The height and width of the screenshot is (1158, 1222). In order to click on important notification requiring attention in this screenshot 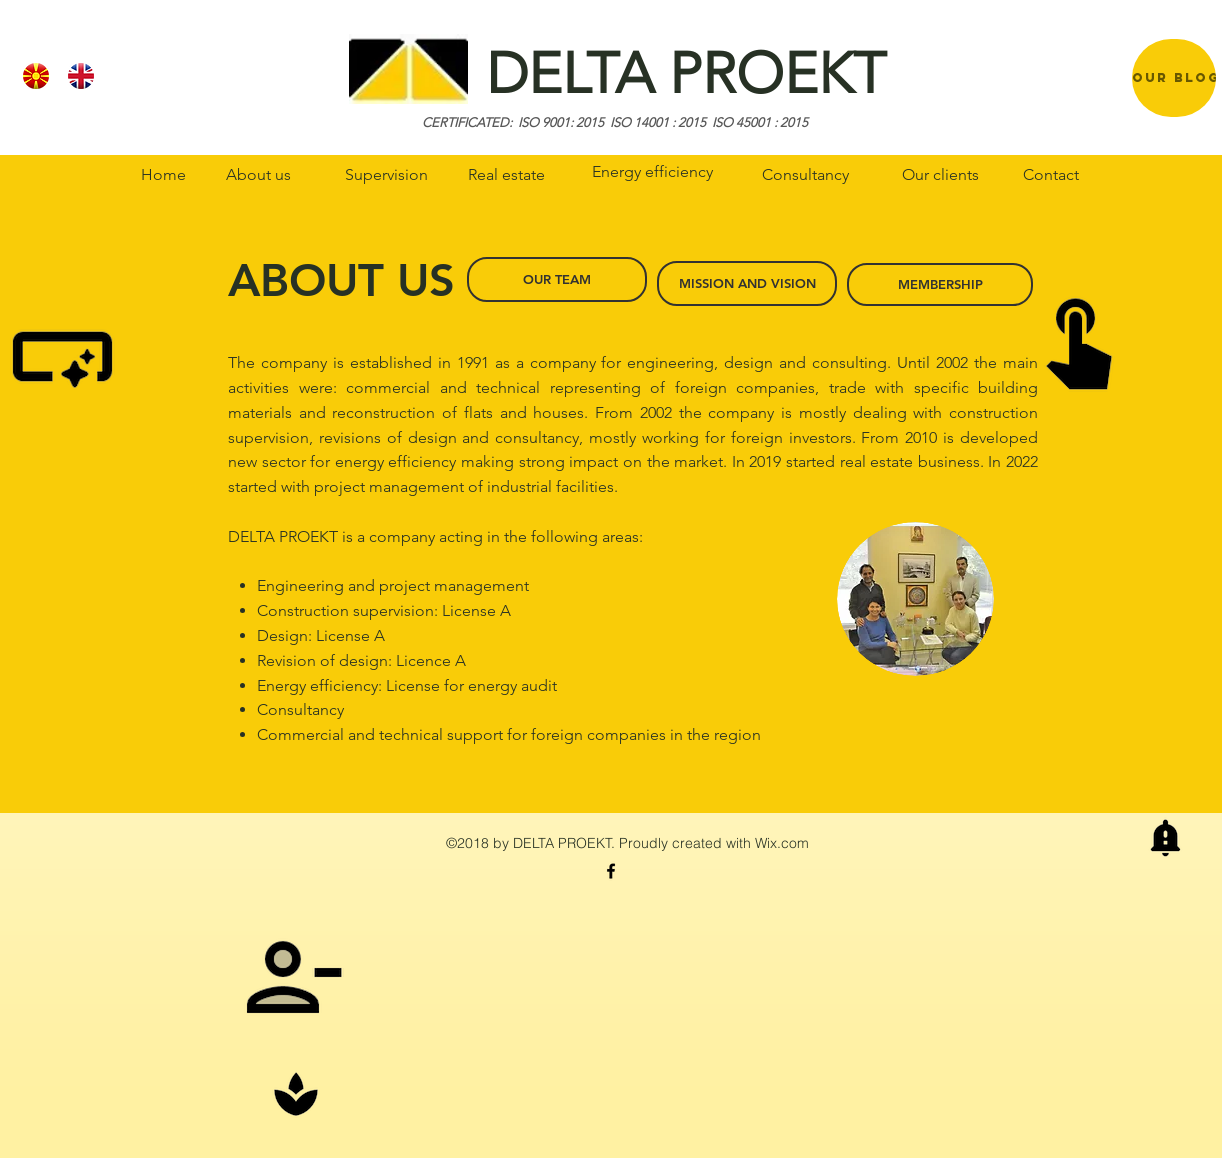, I will do `click(1165, 837)`.